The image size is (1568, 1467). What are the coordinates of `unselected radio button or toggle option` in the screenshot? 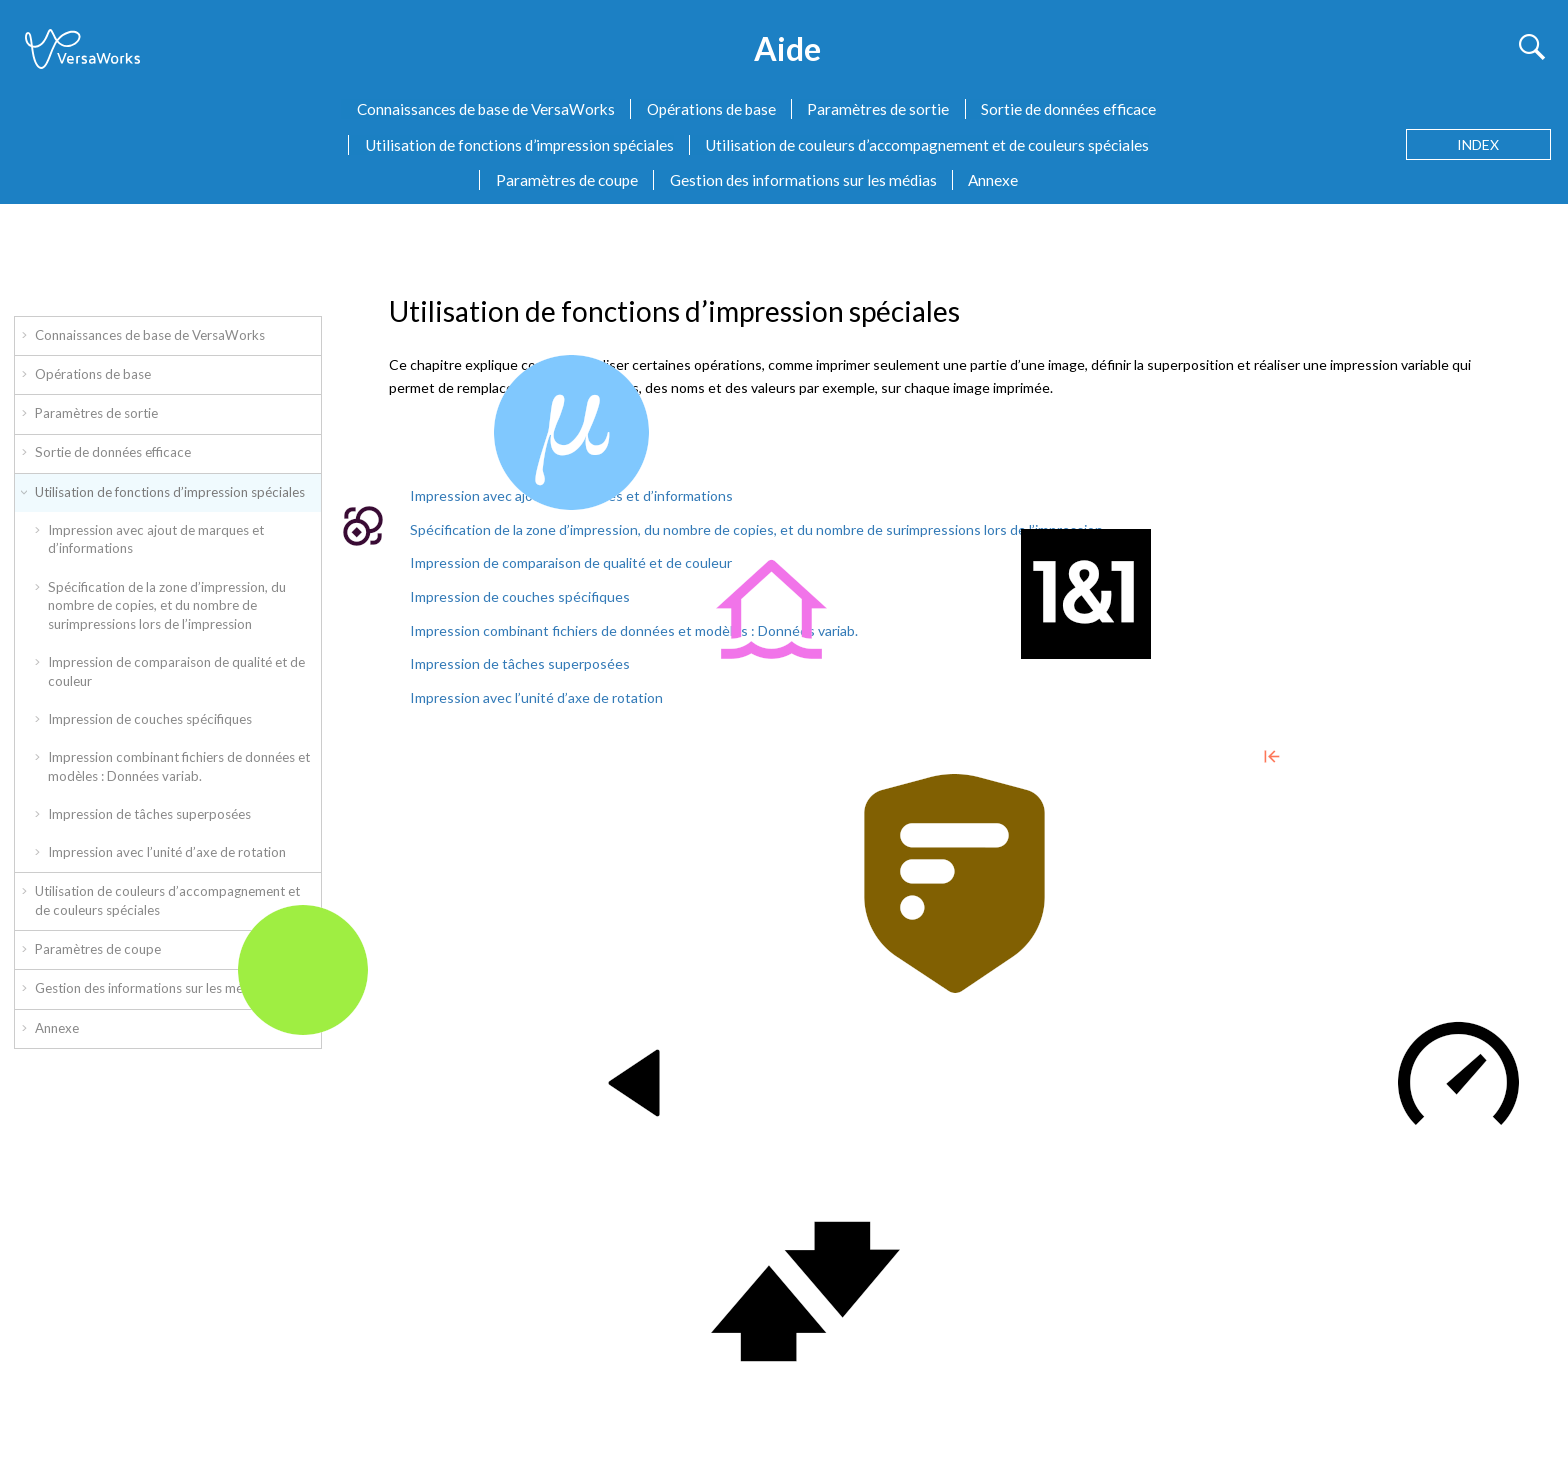 It's located at (303, 970).